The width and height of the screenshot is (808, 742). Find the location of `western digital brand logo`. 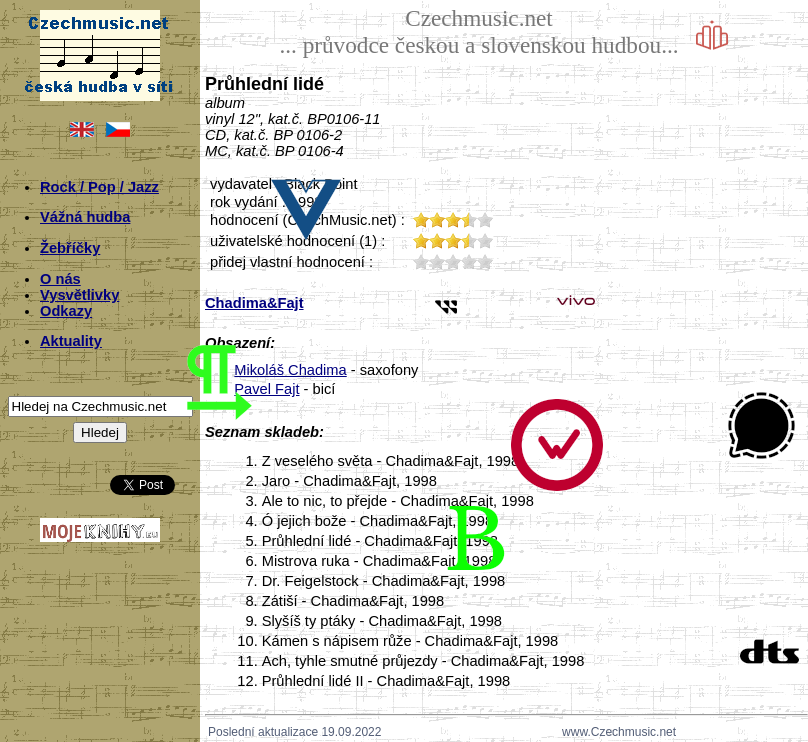

western digital brand logo is located at coordinates (446, 307).